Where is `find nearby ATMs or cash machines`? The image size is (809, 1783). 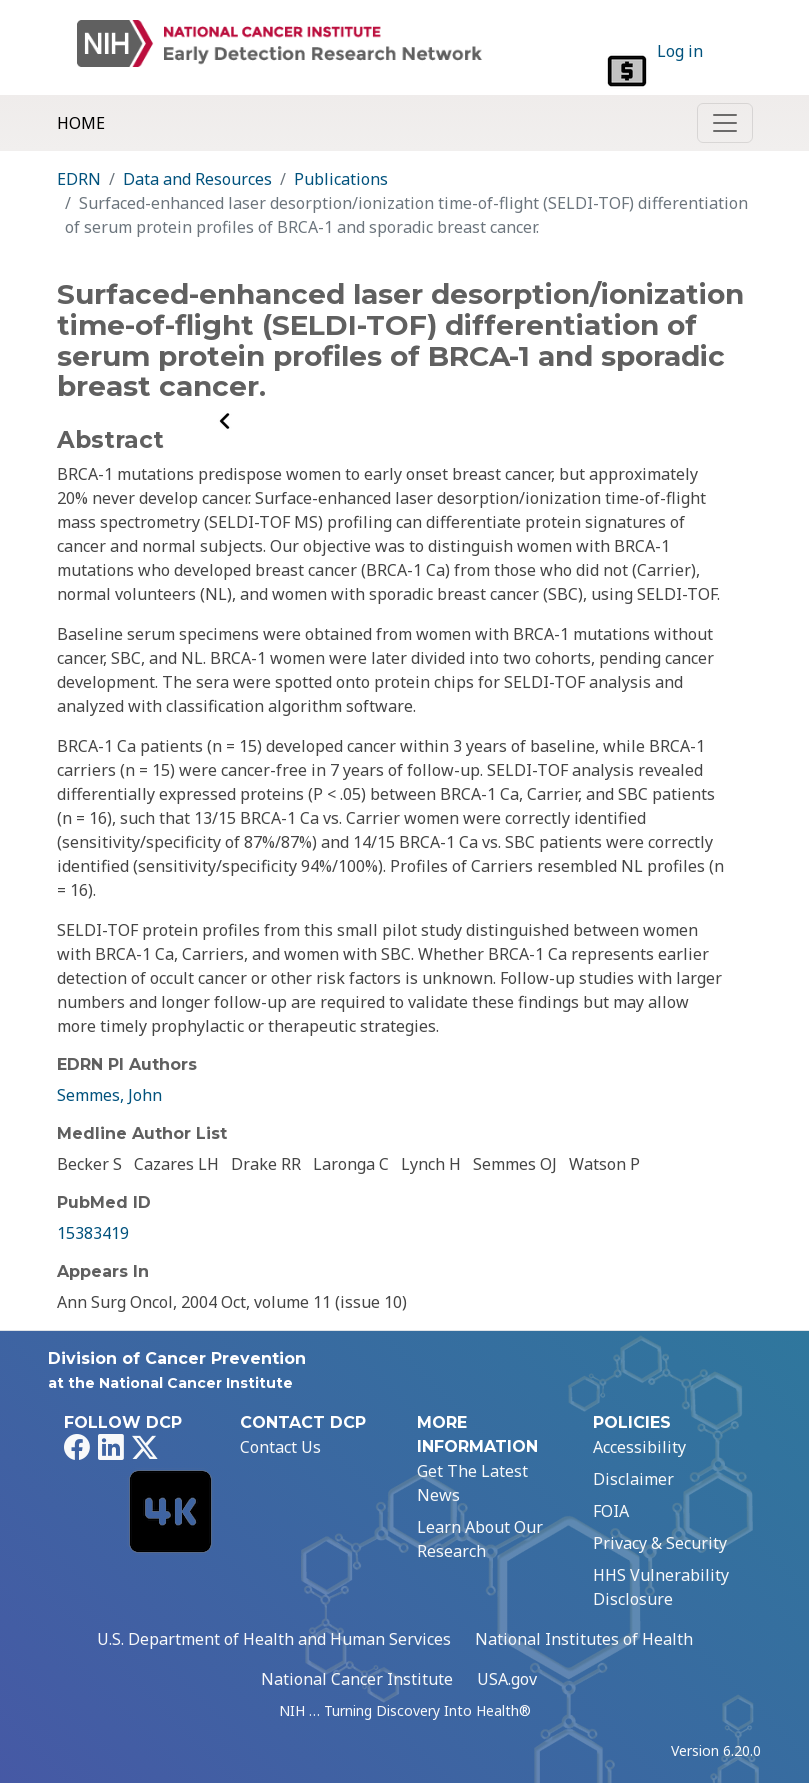 find nearby ATMs or cash machines is located at coordinates (627, 71).